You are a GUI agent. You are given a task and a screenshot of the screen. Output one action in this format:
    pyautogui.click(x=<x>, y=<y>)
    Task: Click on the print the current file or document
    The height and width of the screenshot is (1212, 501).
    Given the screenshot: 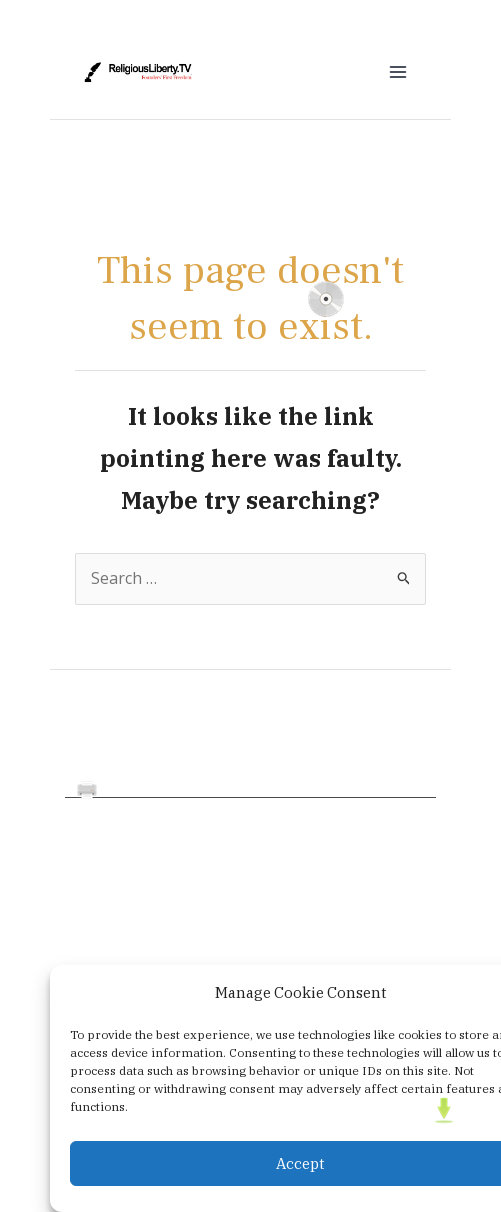 What is the action you would take?
    pyautogui.click(x=87, y=790)
    